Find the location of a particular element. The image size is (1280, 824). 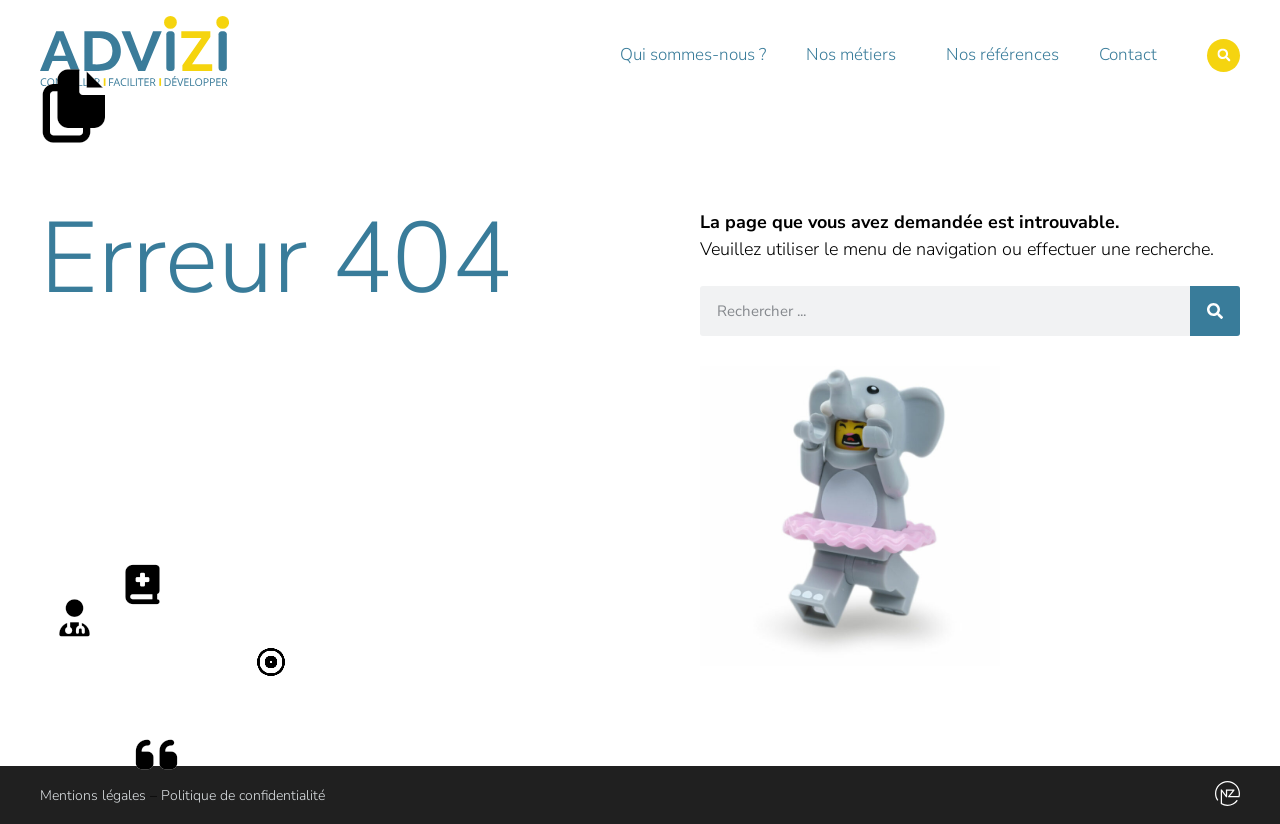

access music albums or library is located at coordinates (271, 662).